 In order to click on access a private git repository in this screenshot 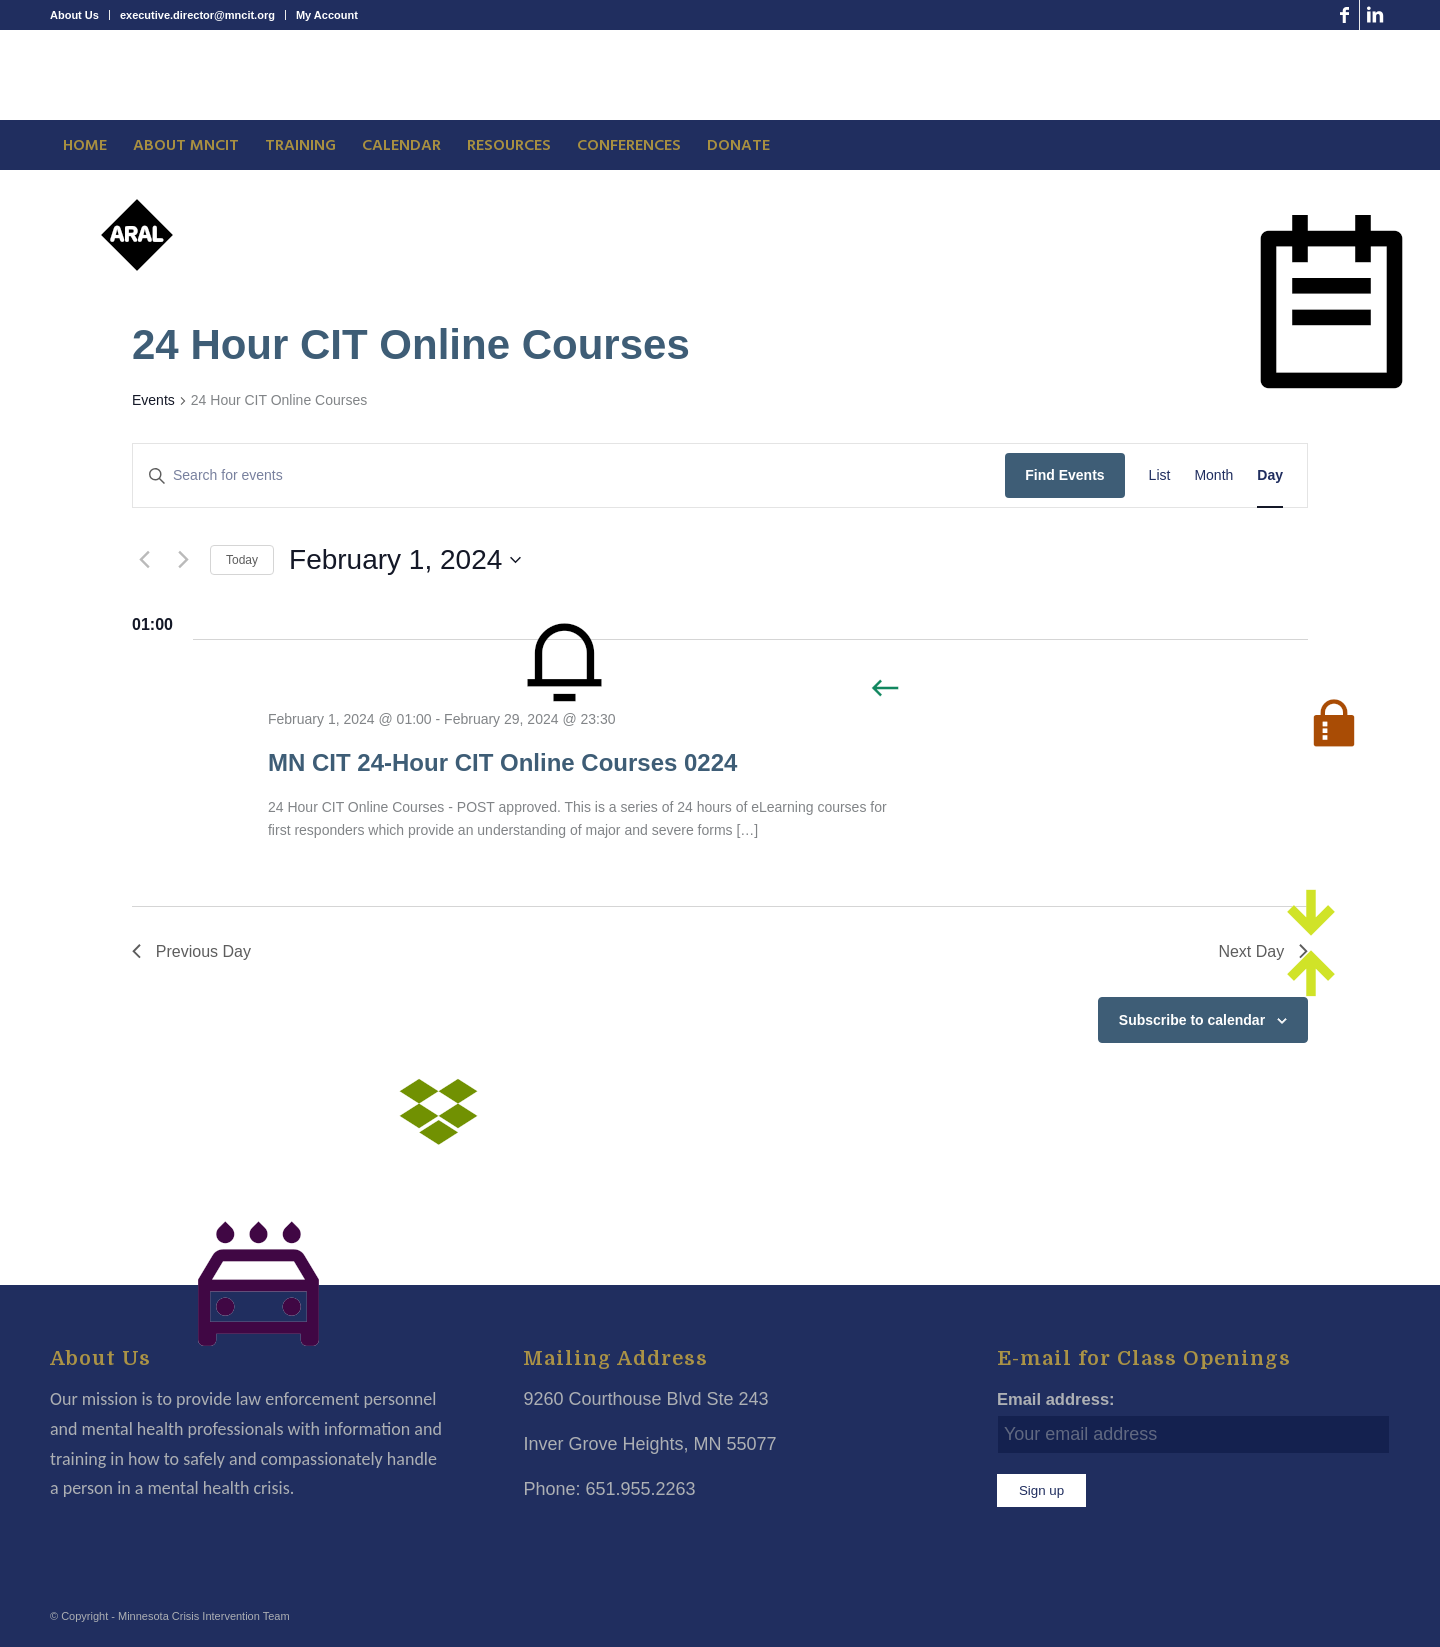, I will do `click(1334, 724)`.